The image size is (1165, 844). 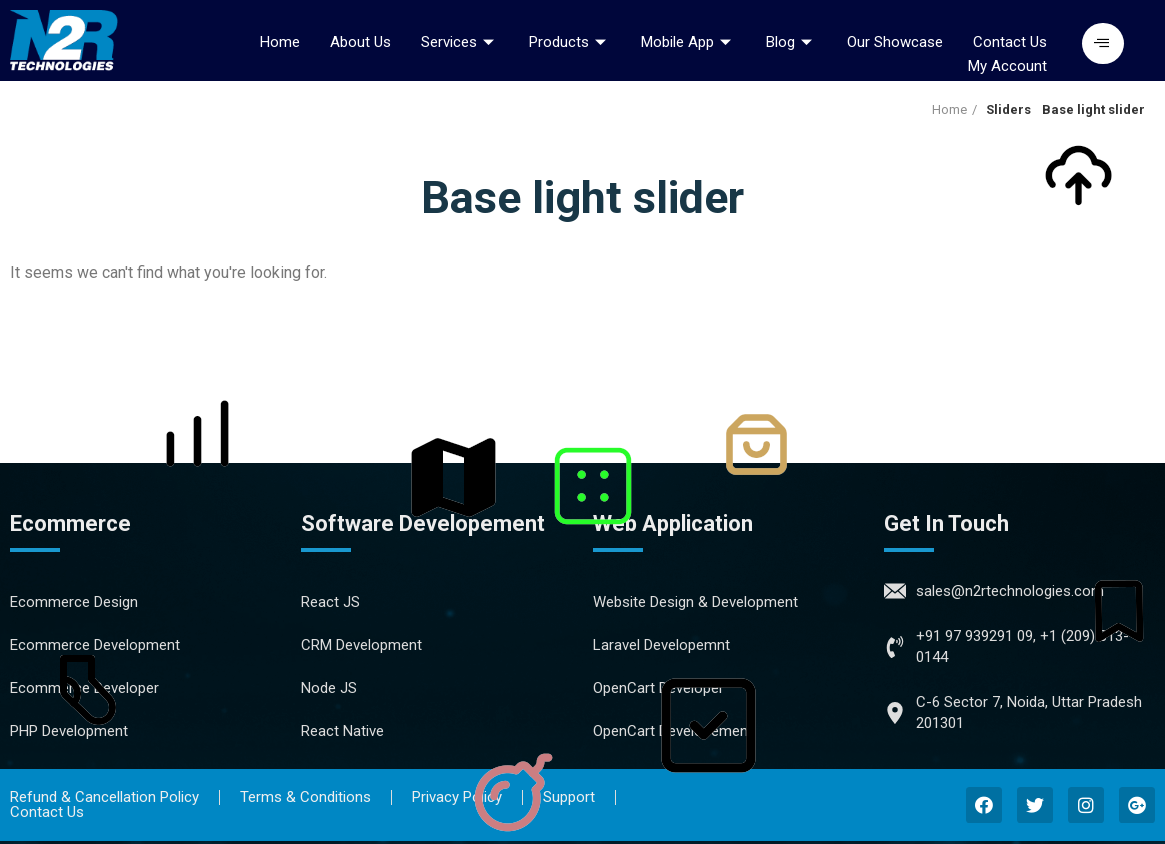 What do you see at coordinates (756, 444) in the screenshot?
I see `view your shopping bag` at bounding box center [756, 444].